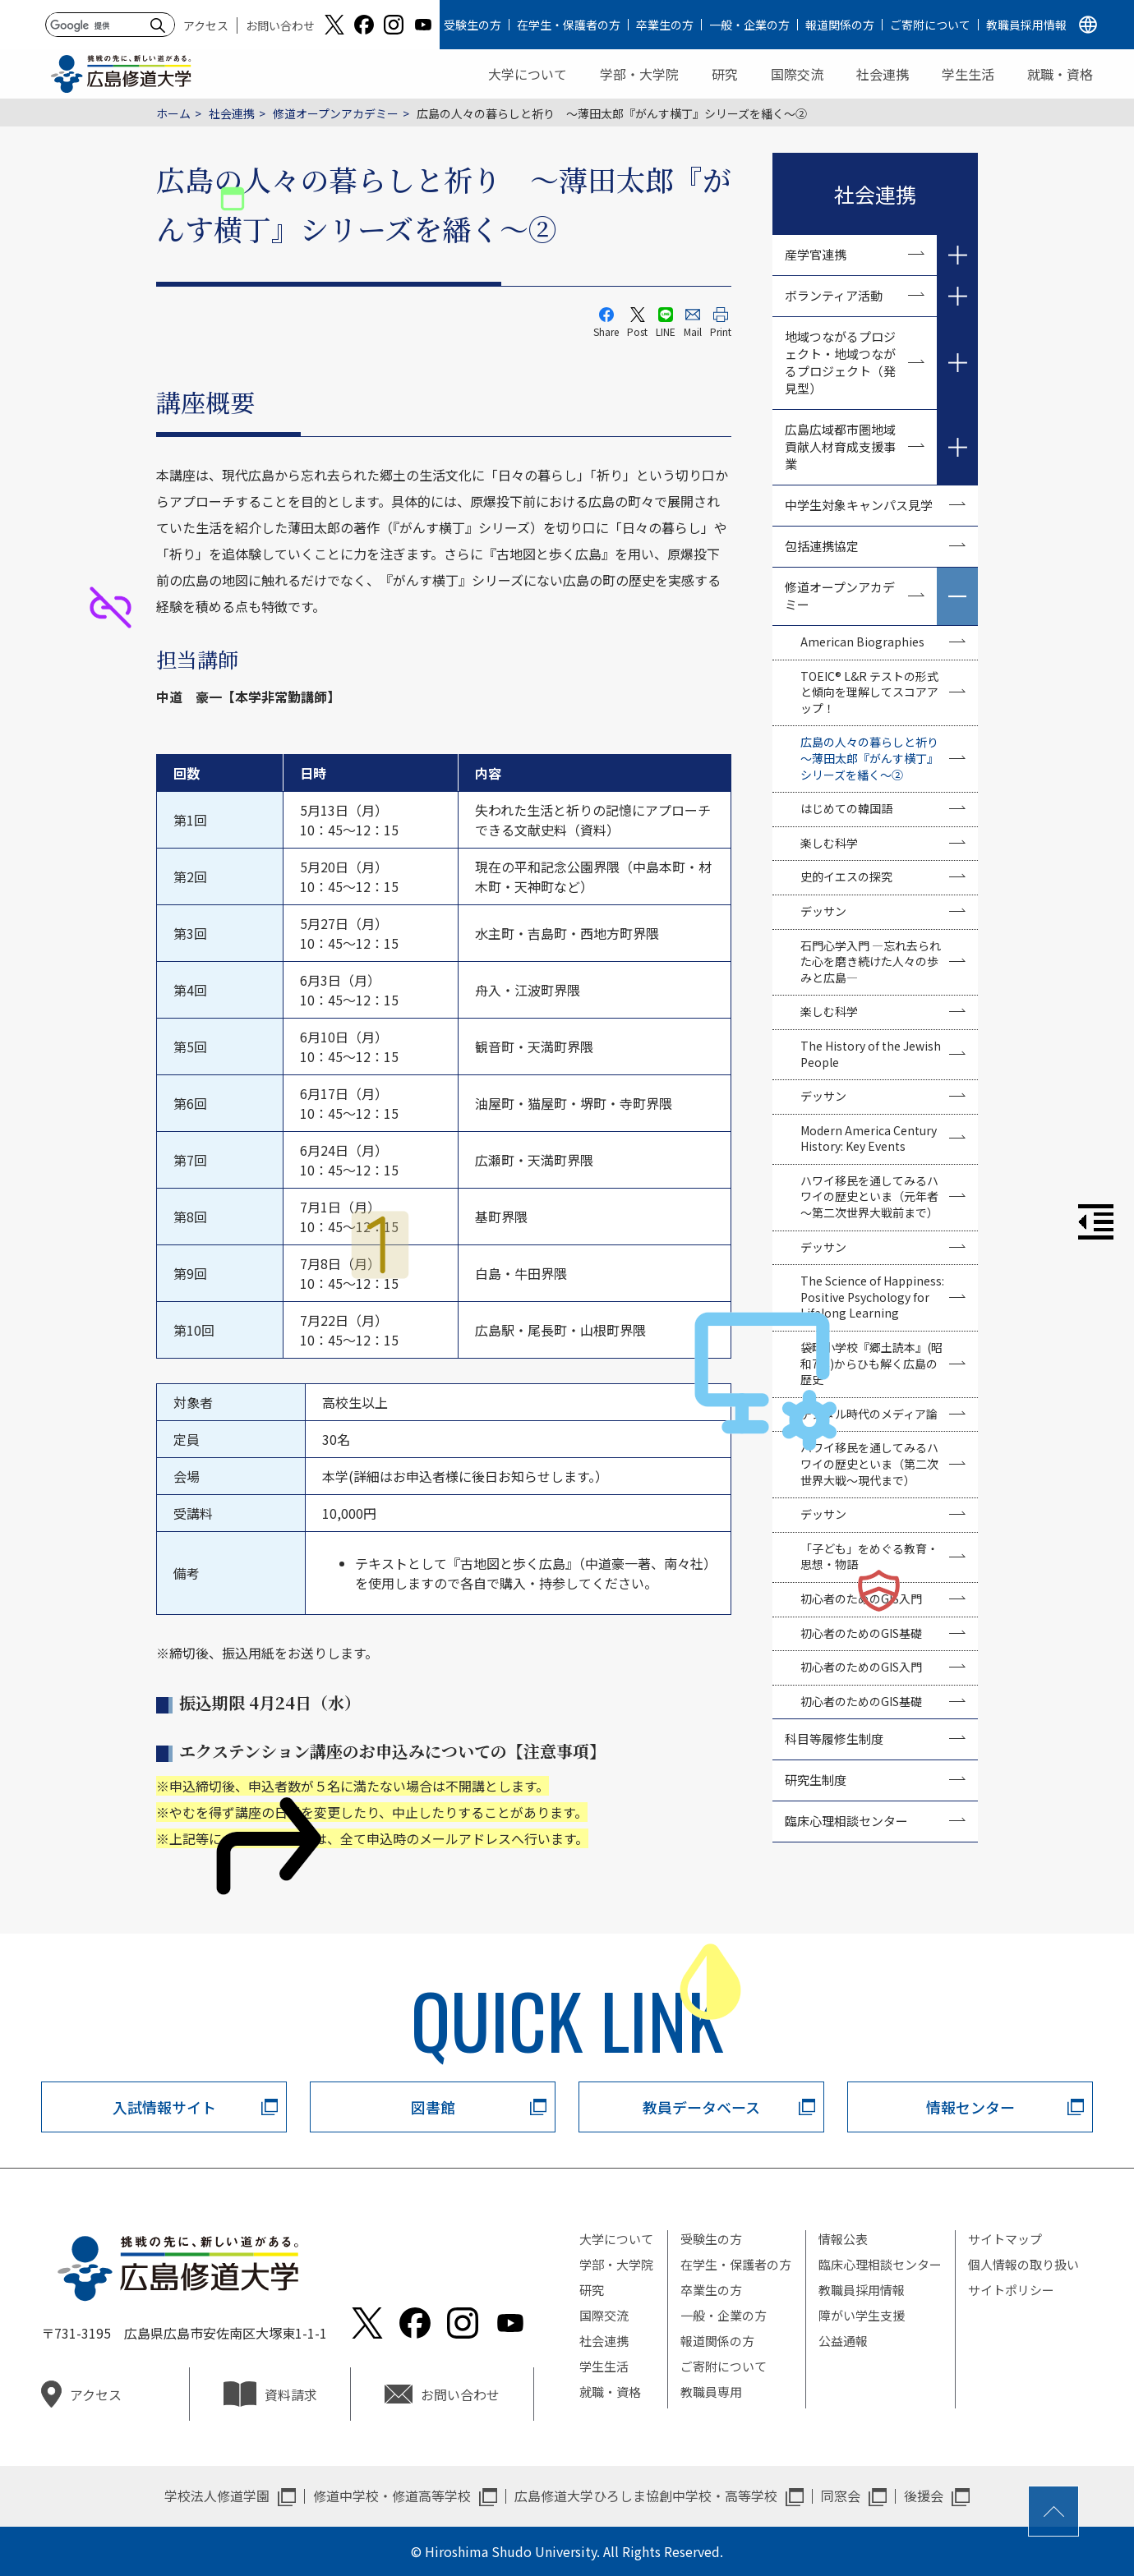 The image size is (1134, 2576). Describe the element at coordinates (265, 1846) in the screenshot. I see `share content or forward to another user` at that location.